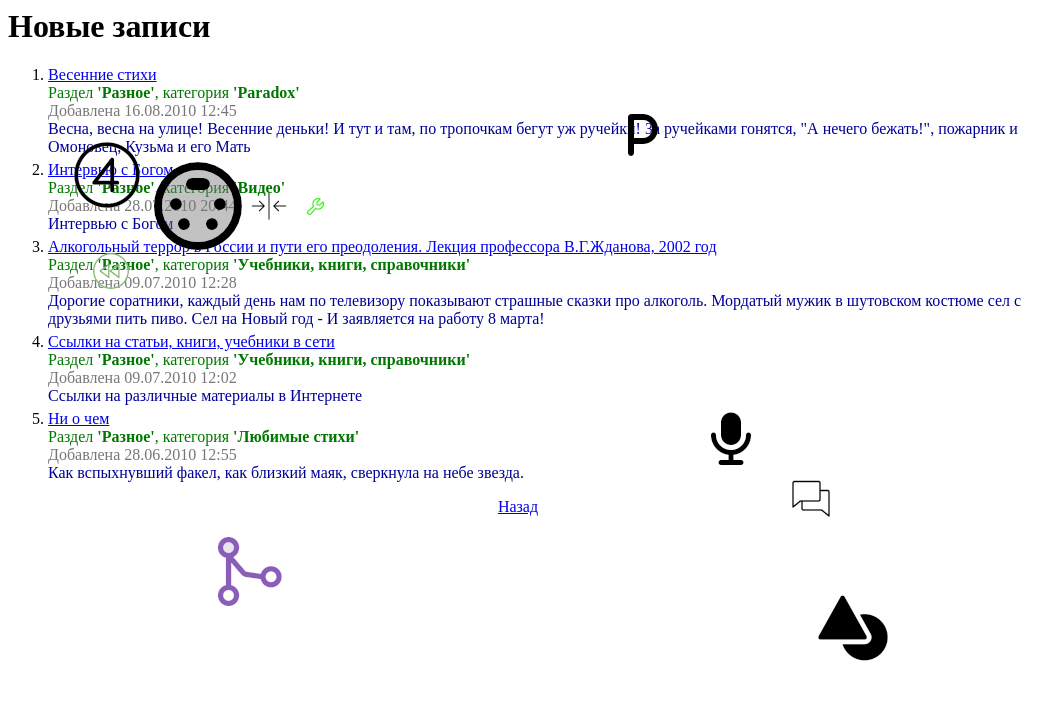  I want to click on indicates step four in a multi-step process, so click(107, 175).